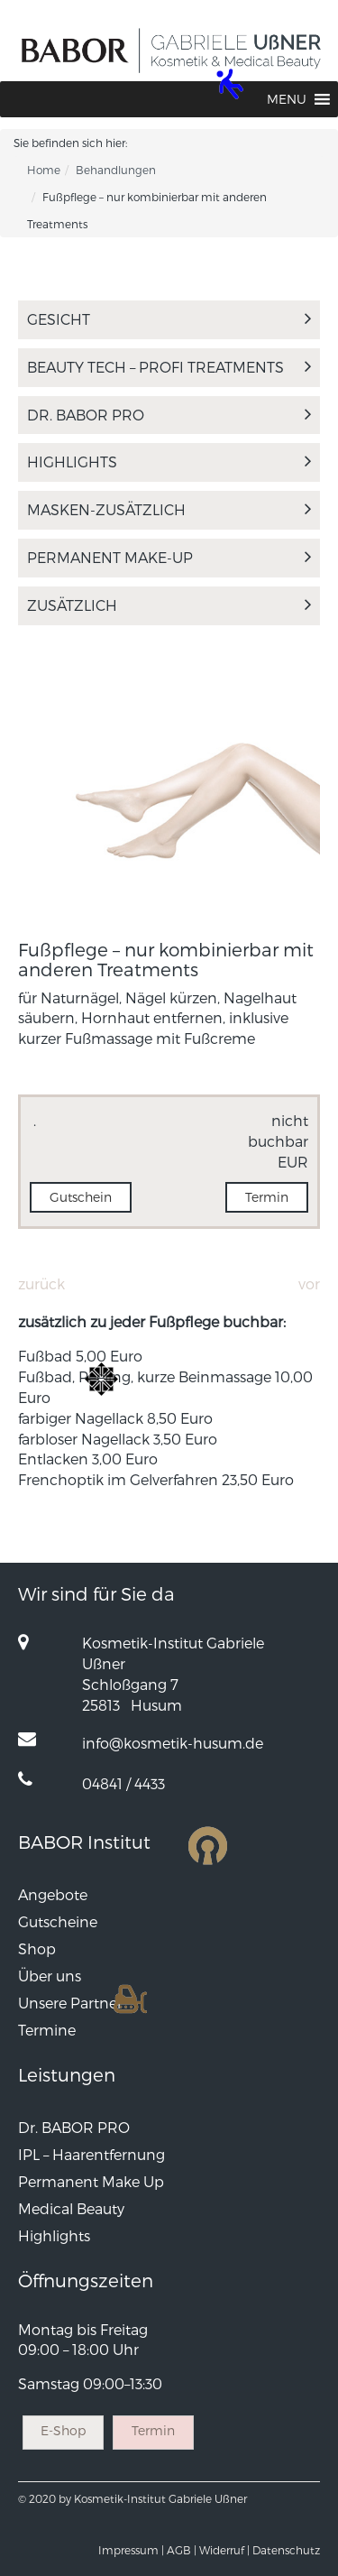  Describe the element at coordinates (229, 84) in the screenshot. I see `indicates a slip or fall hazard warning` at that location.